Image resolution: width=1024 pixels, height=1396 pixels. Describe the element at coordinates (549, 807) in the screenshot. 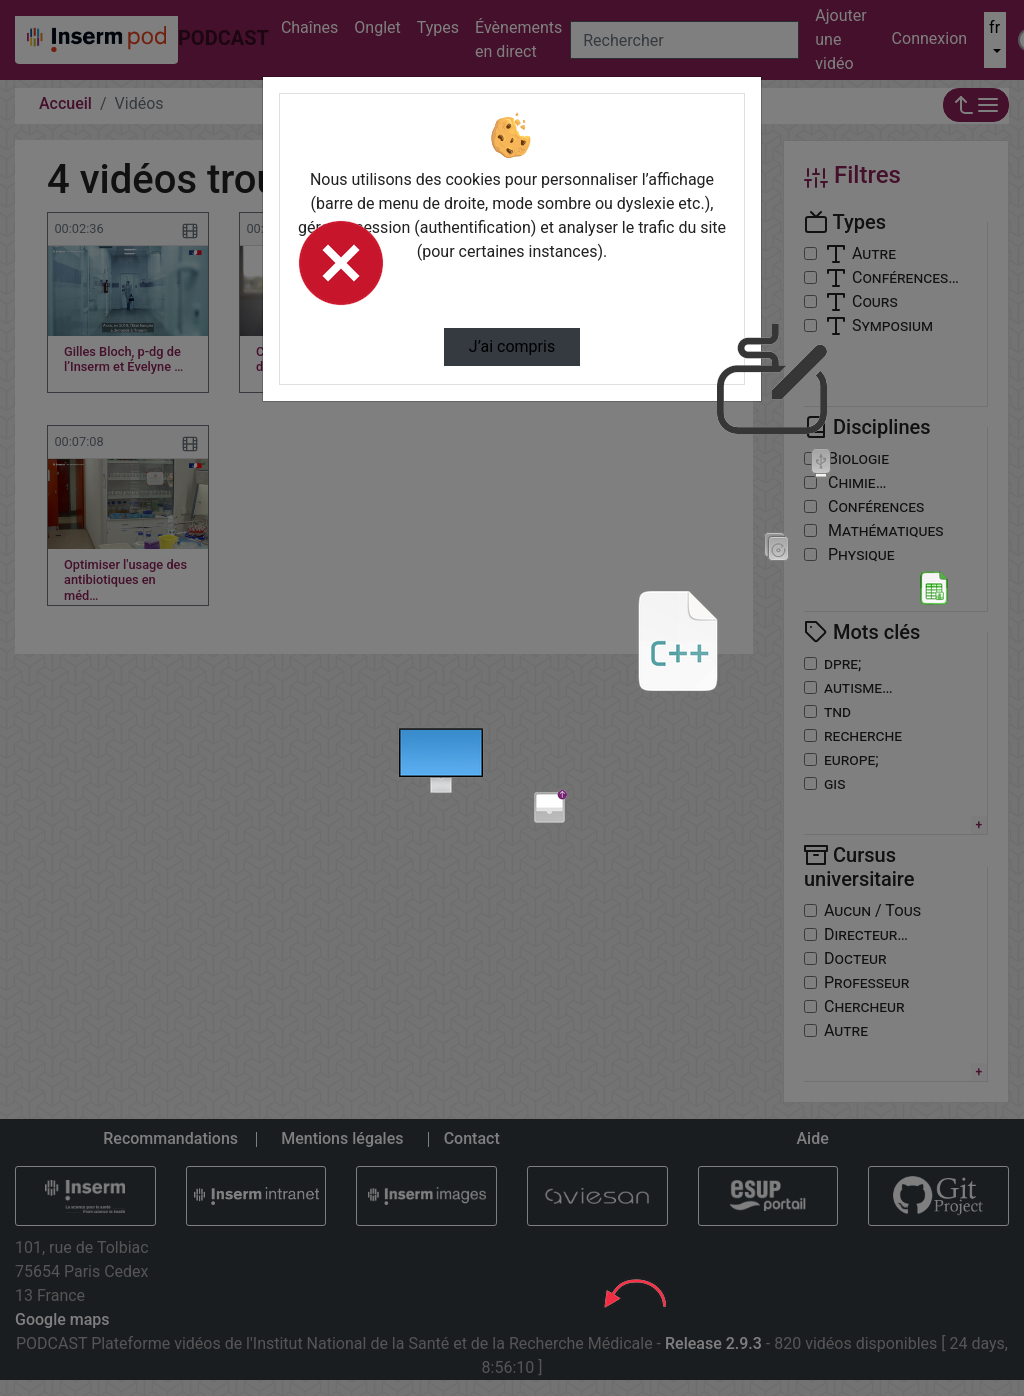

I see `view emails waiting to be sent` at that location.